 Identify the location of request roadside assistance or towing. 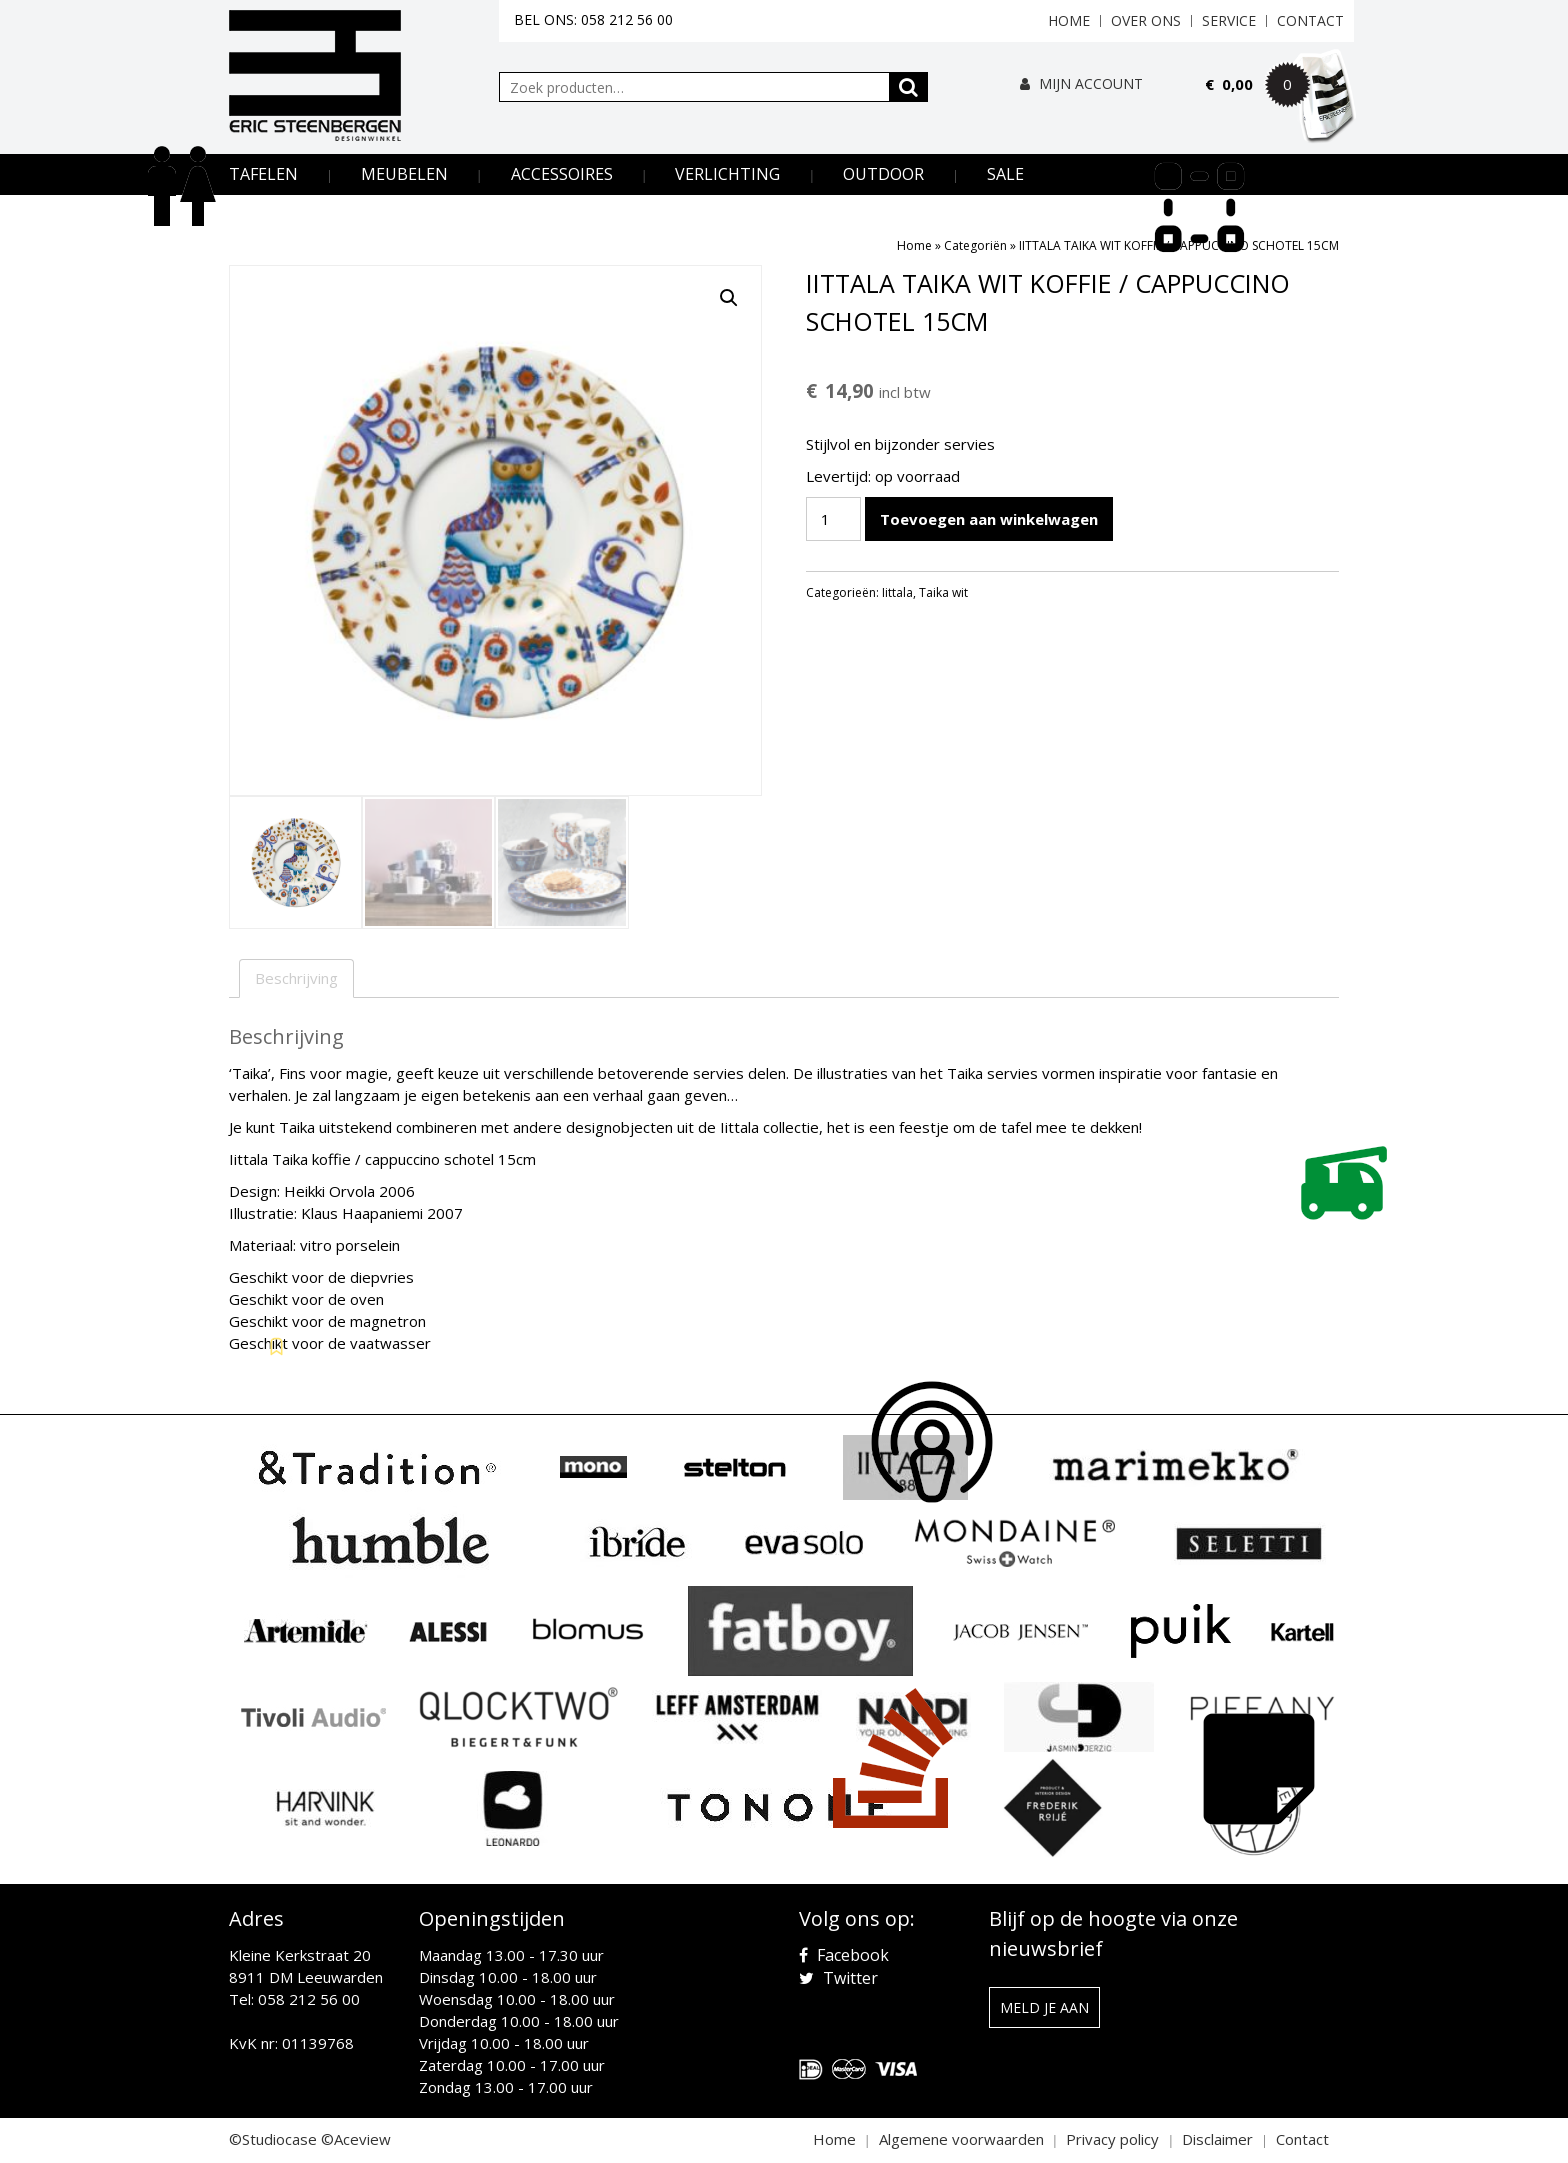
(1342, 1187).